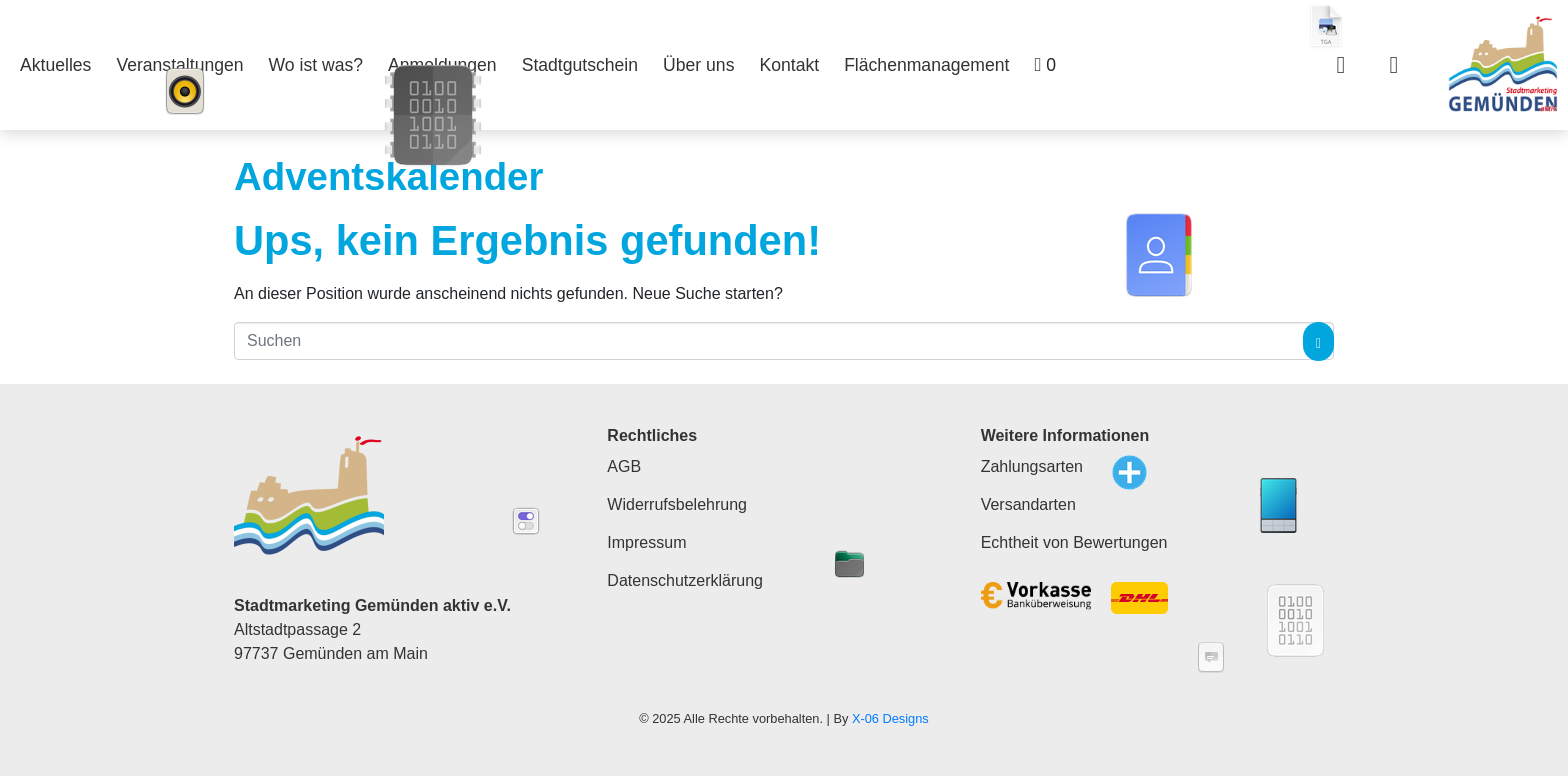 The image size is (1568, 776). Describe the element at coordinates (185, 91) in the screenshot. I see `access system sound settings` at that location.